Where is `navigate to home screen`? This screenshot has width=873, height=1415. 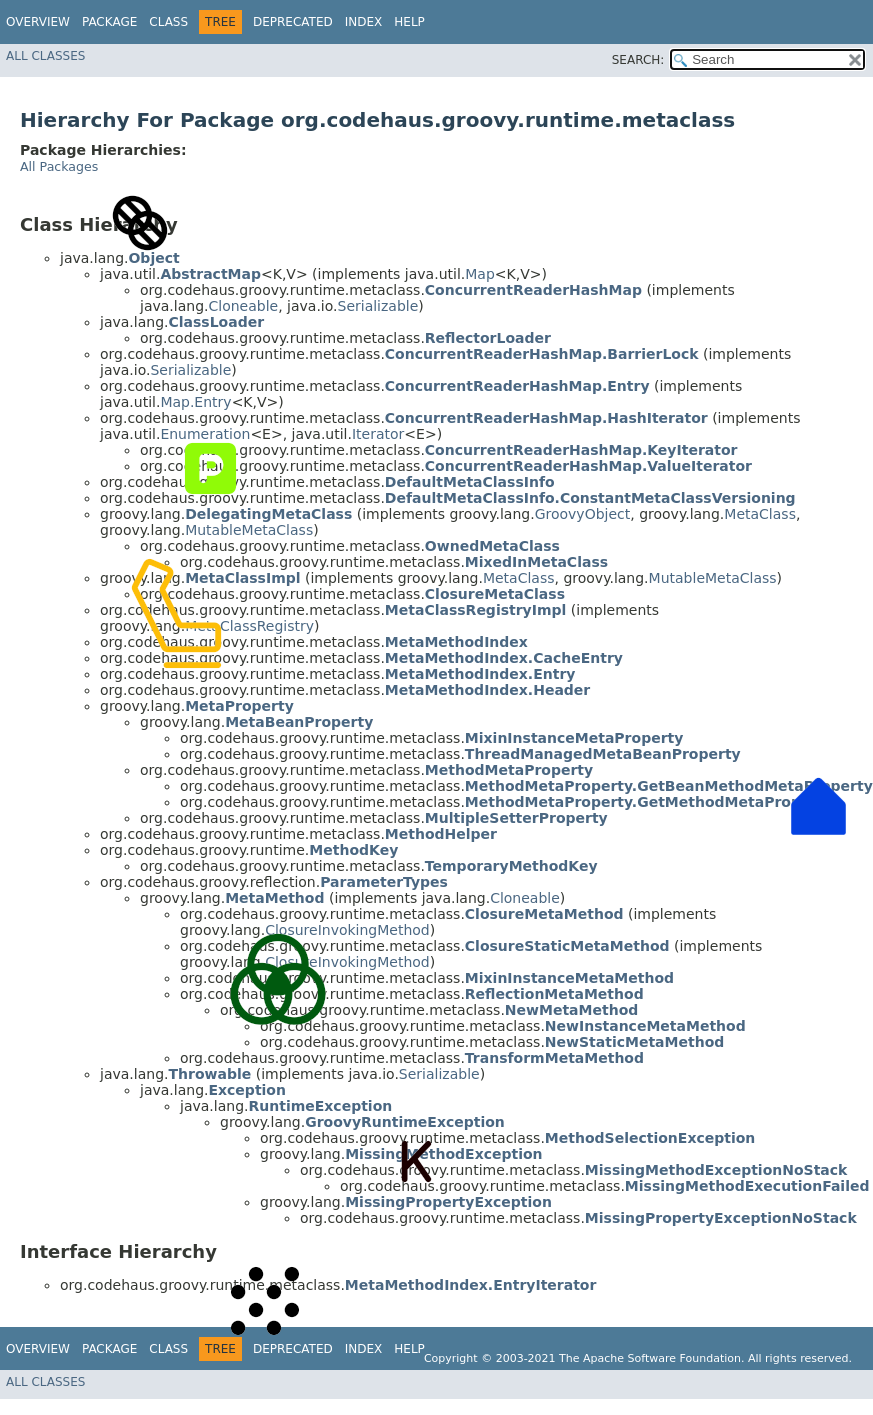 navigate to home screen is located at coordinates (818, 807).